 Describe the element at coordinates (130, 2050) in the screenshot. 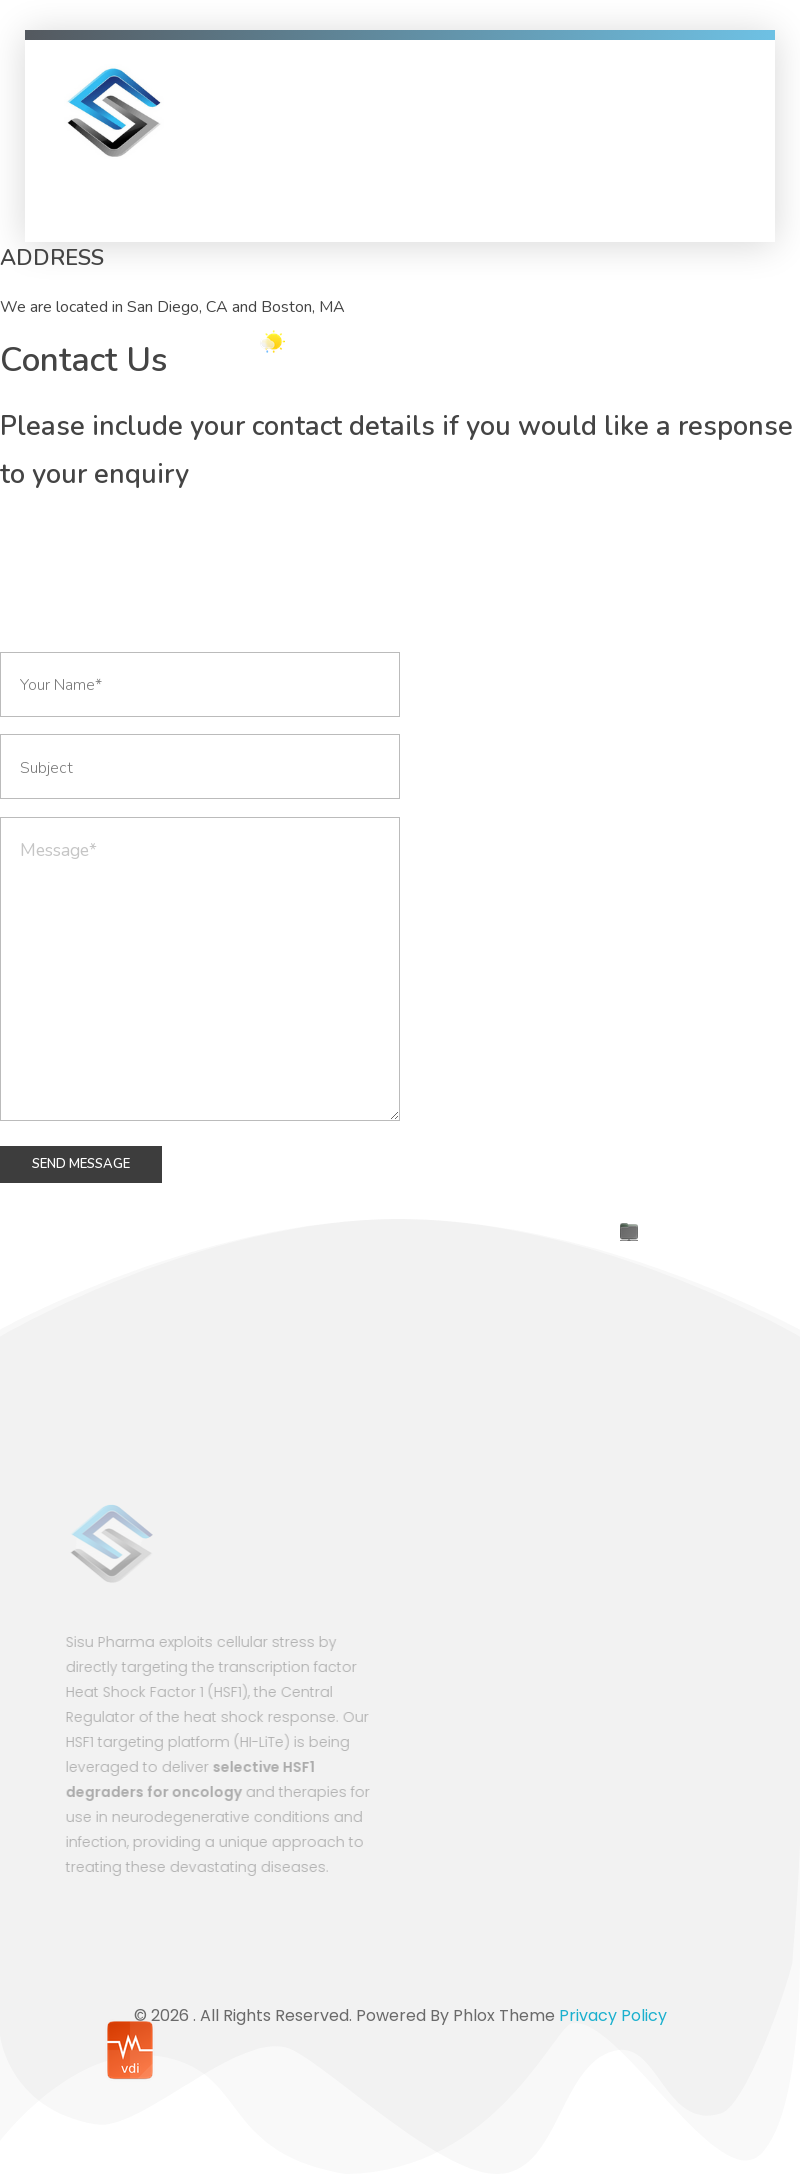

I see `virtualbox virtual disk image file` at that location.